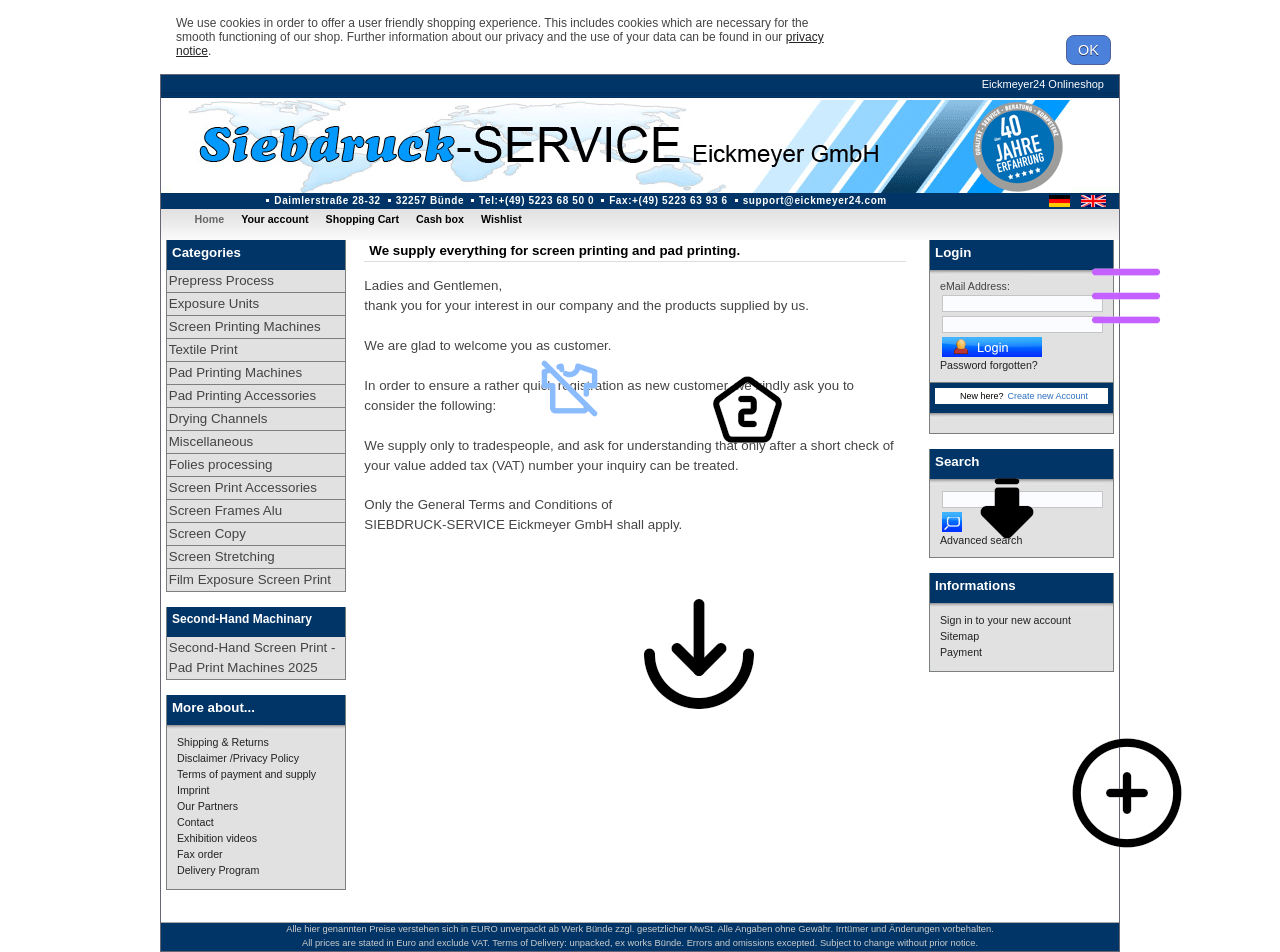 The image size is (1280, 952). I want to click on indicates step 2 in a multi-step process, so click(747, 411).